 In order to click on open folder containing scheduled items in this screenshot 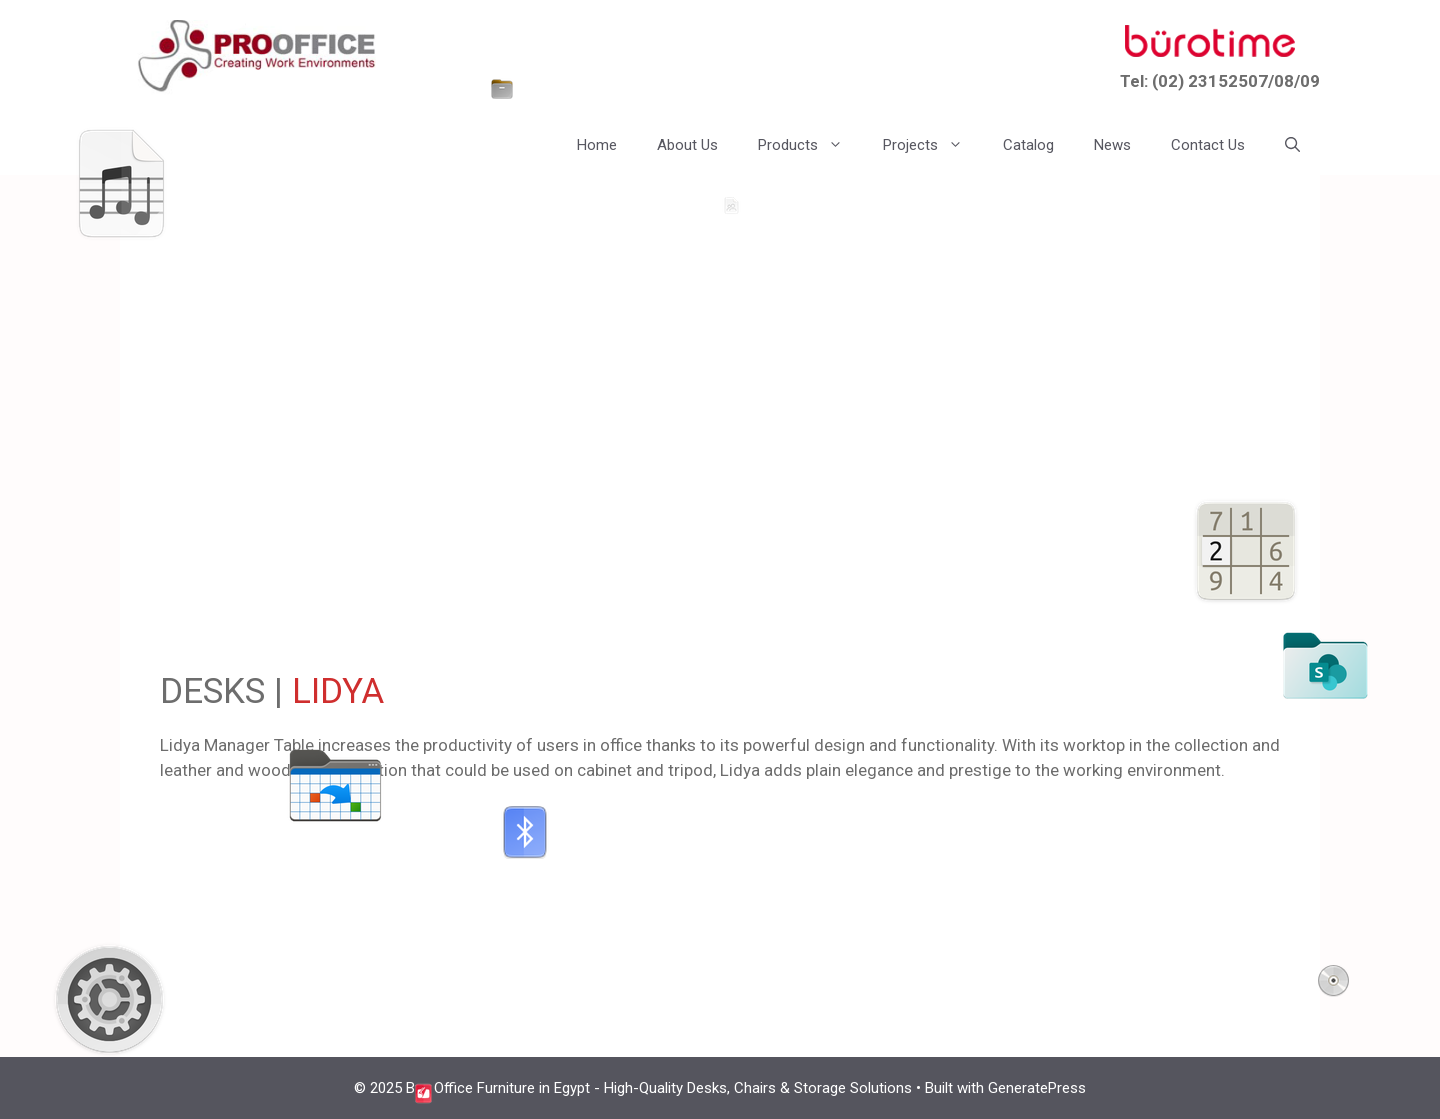, I will do `click(335, 788)`.